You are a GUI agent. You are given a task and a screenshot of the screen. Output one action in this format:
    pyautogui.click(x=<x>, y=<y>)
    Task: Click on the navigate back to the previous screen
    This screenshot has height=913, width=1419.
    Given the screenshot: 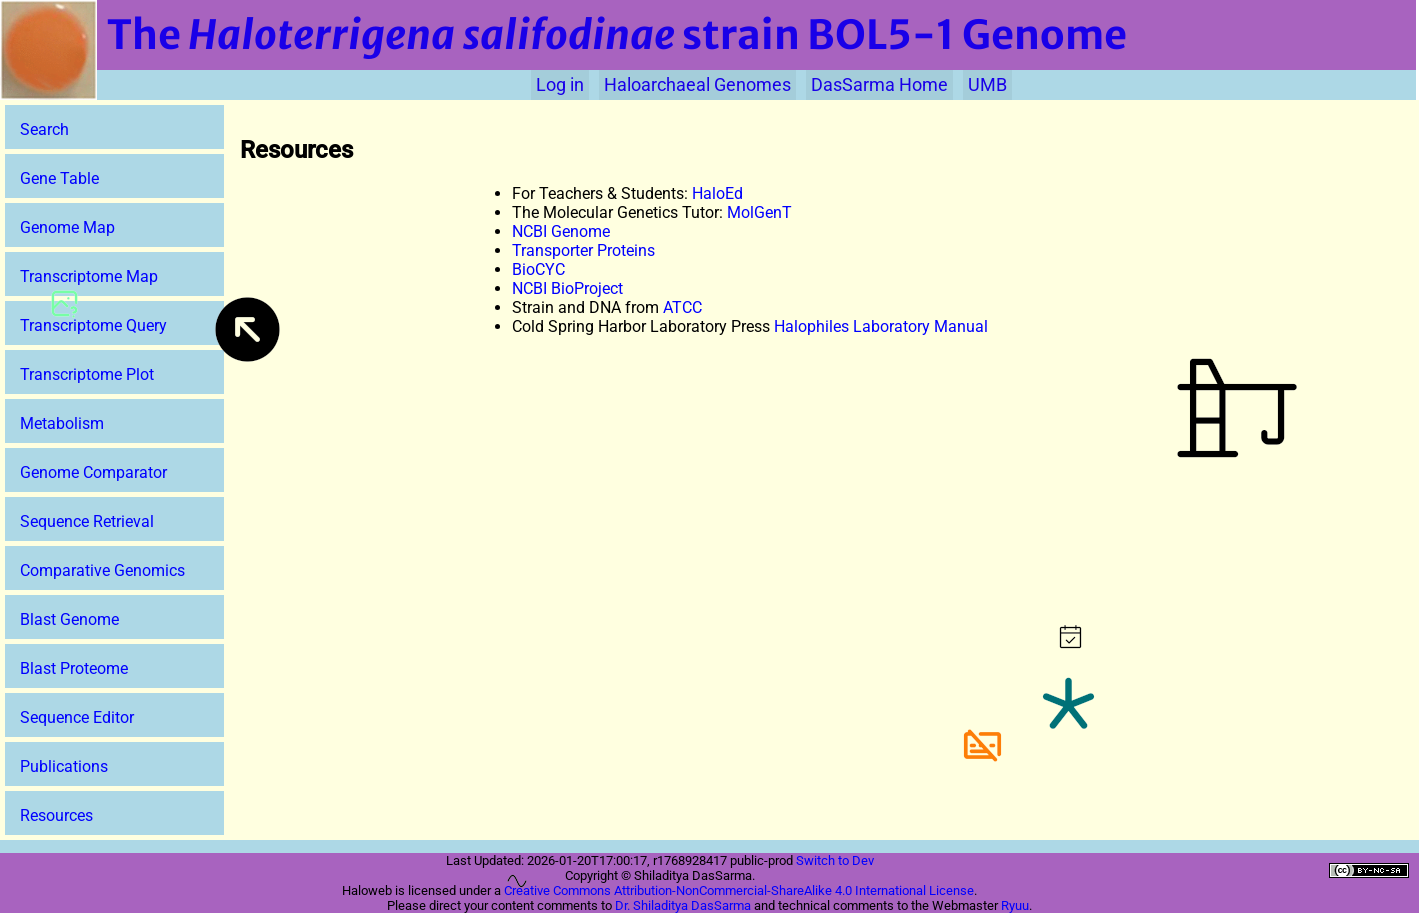 What is the action you would take?
    pyautogui.click(x=247, y=329)
    